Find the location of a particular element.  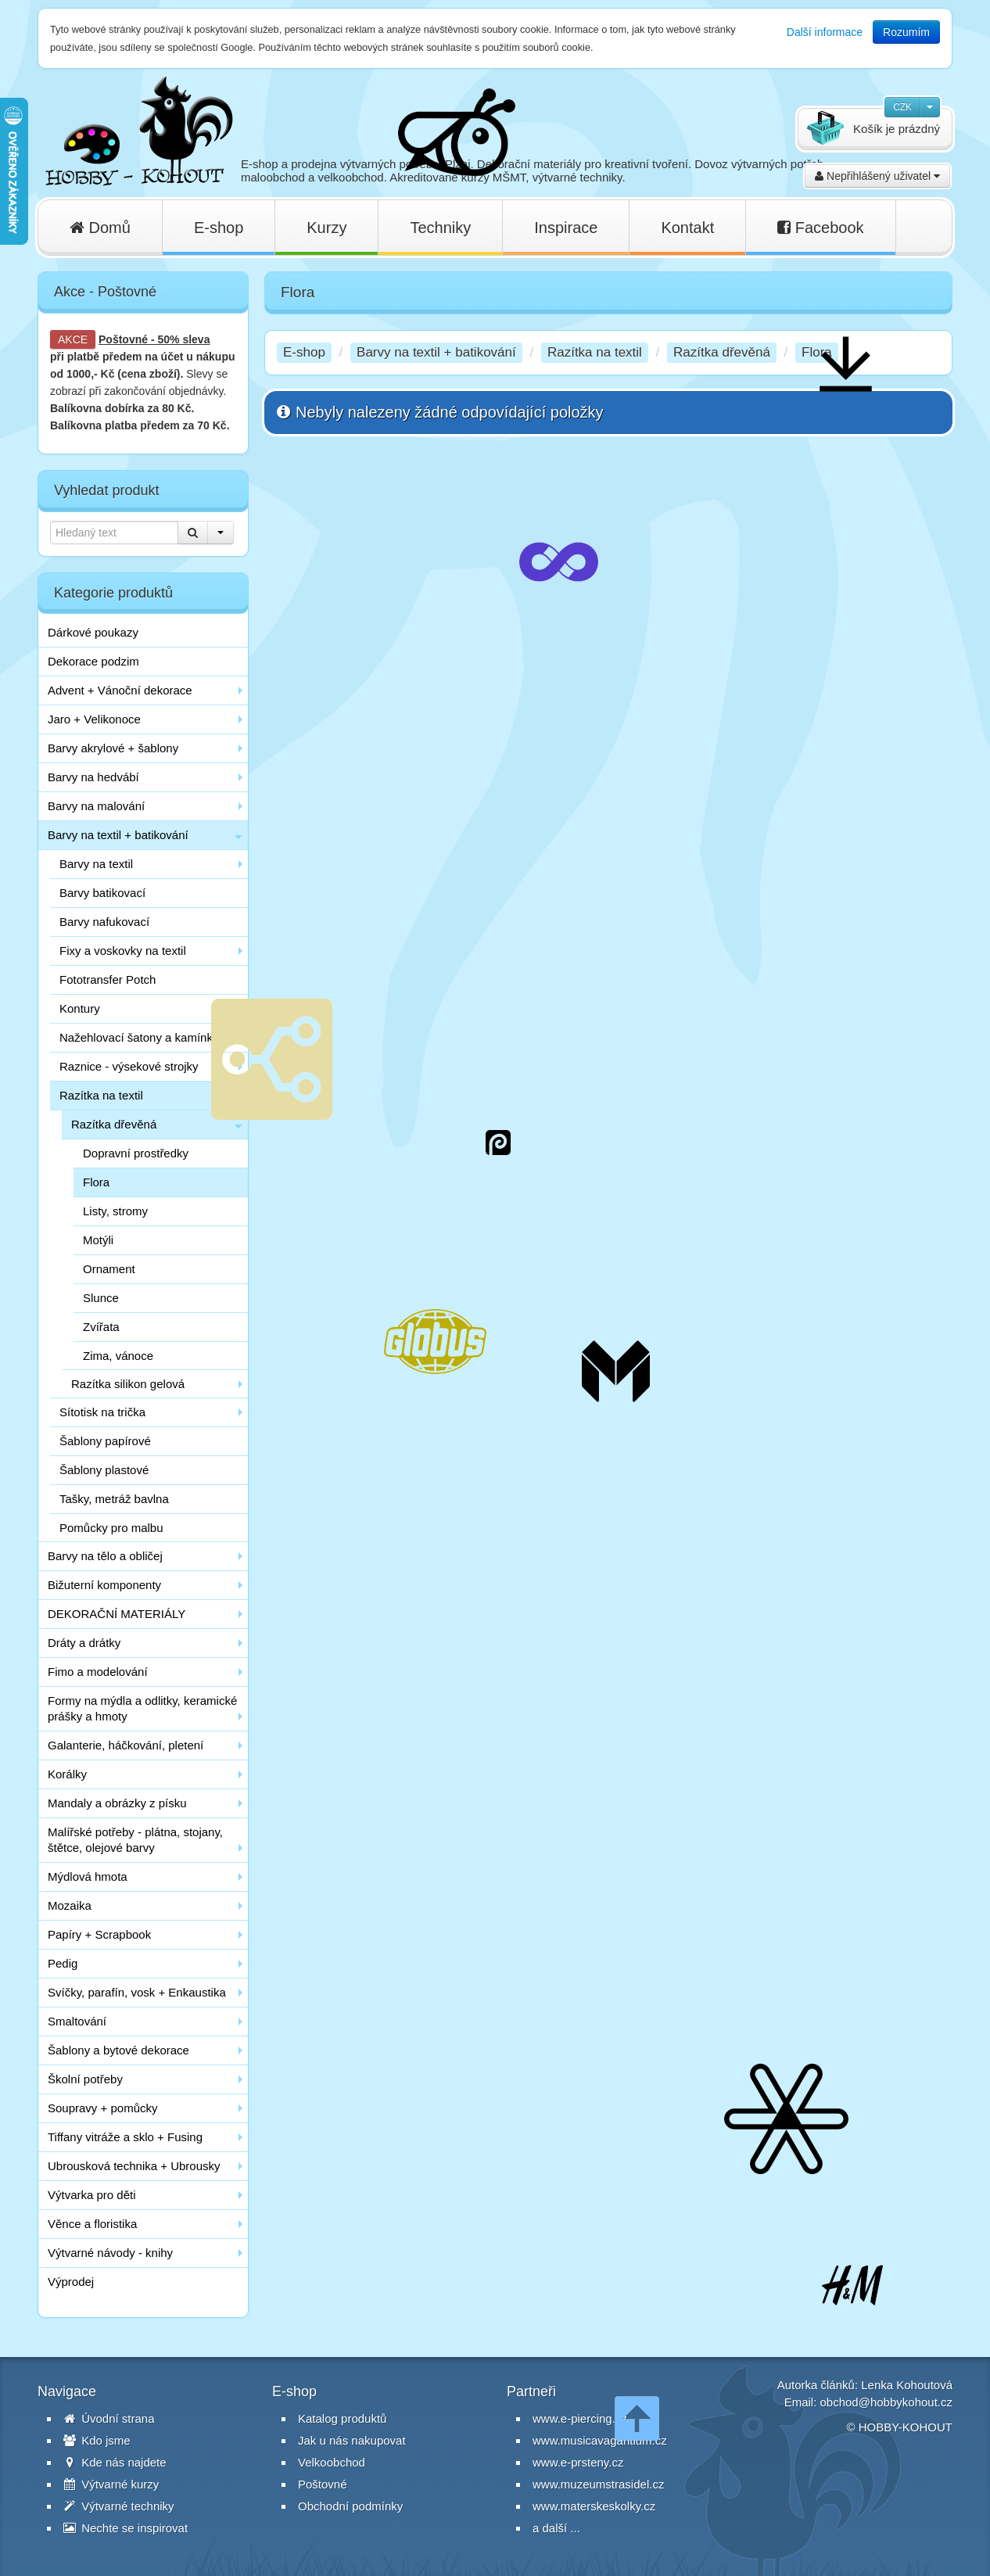

open google authenticator app is located at coordinates (786, 2119).